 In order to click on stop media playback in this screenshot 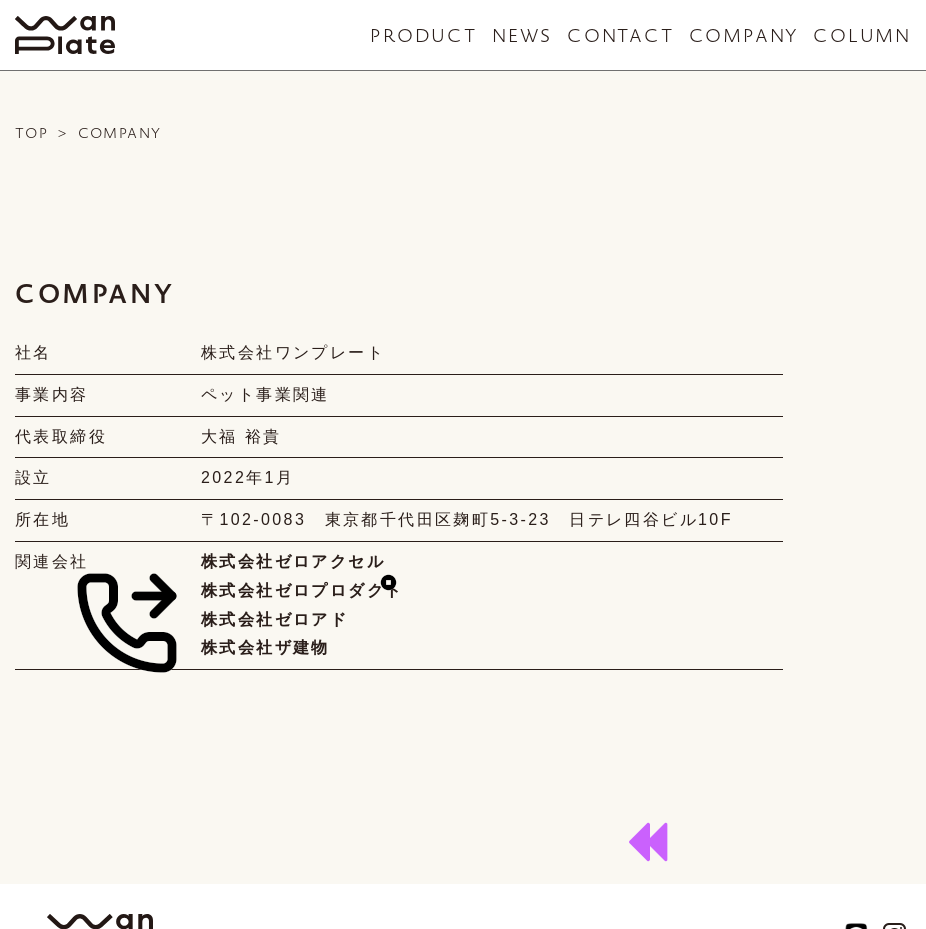, I will do `click(388, 582)`.